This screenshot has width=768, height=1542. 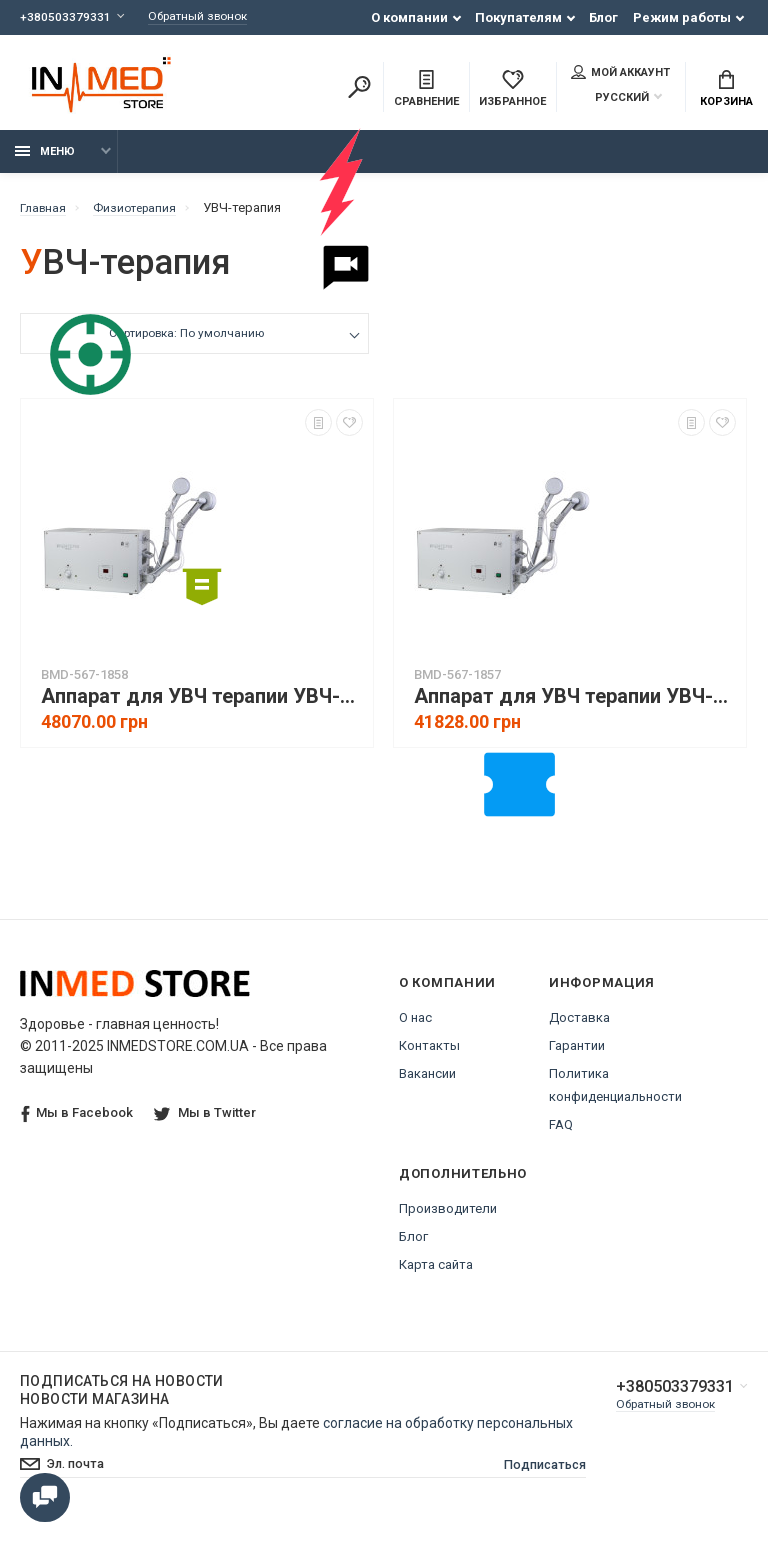 What do you see at coordinates (519, 784) in the screenshot?
I see `view your tickets or passes` at bounding box center [519, 784].